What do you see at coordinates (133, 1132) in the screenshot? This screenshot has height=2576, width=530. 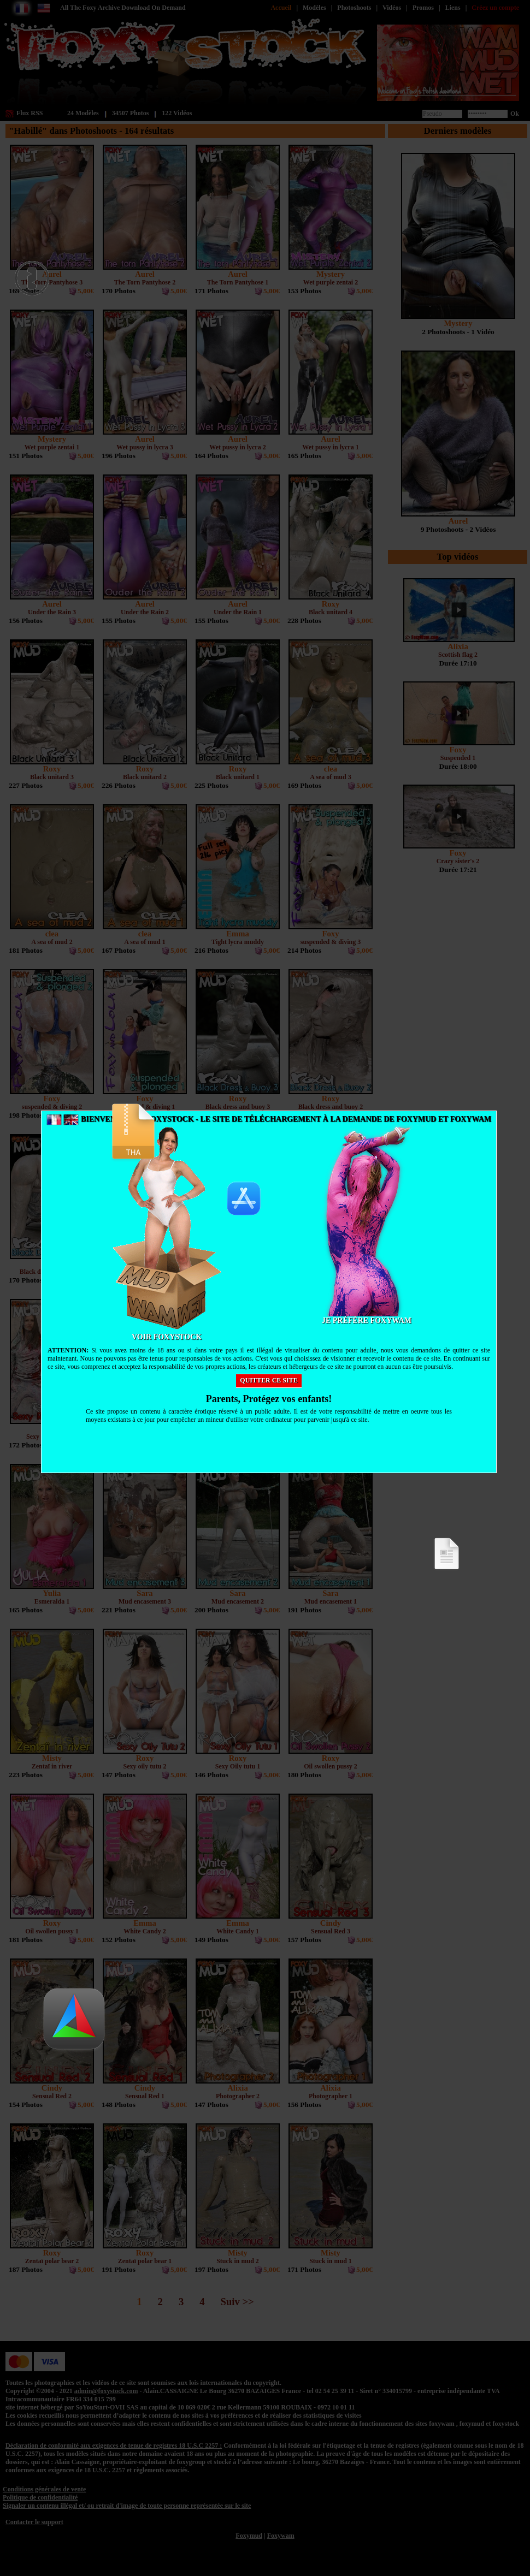 I see `a compressed archive file in THA format` at bounding box center [133, 1132].